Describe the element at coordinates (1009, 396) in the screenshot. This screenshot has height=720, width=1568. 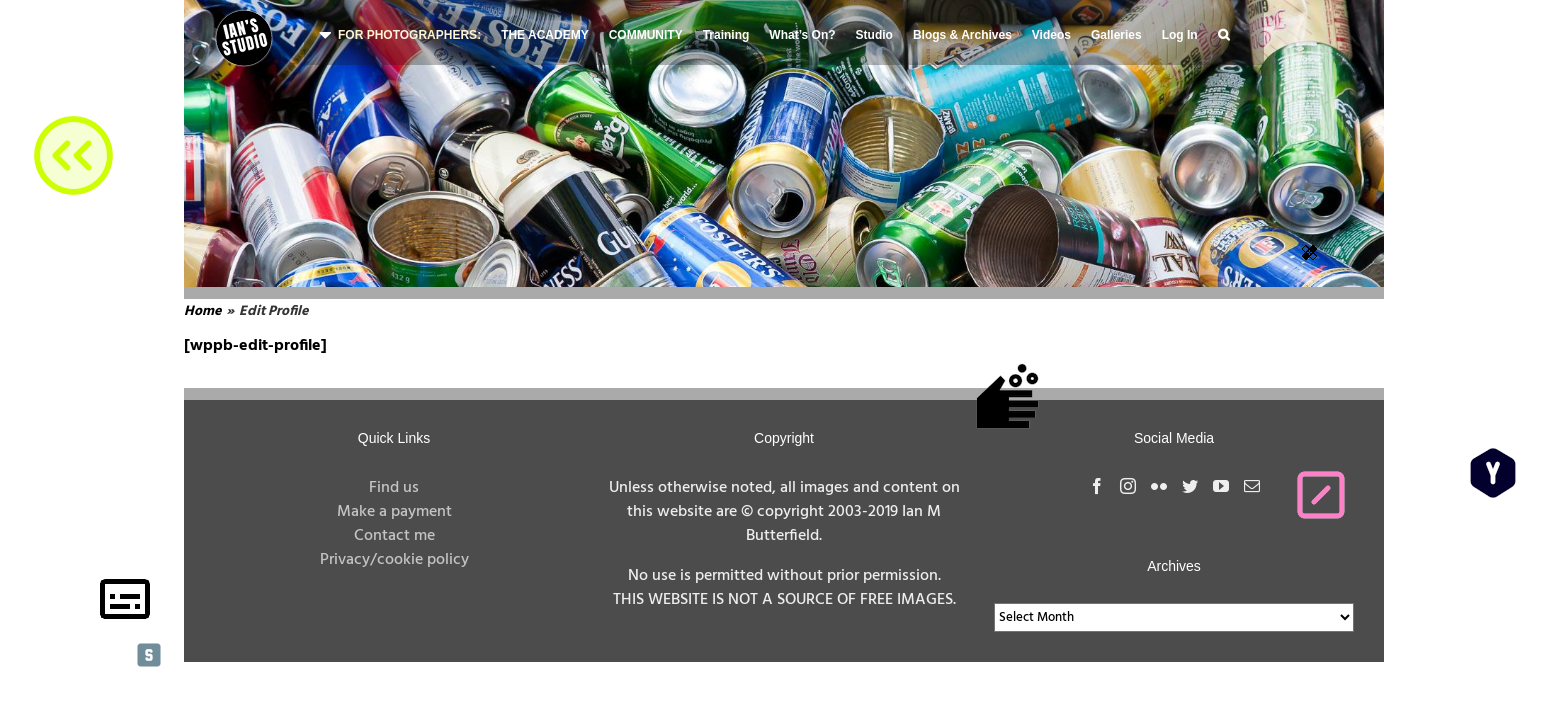
I see `indicates handwashing or hygiene facilities nearby` at that location.